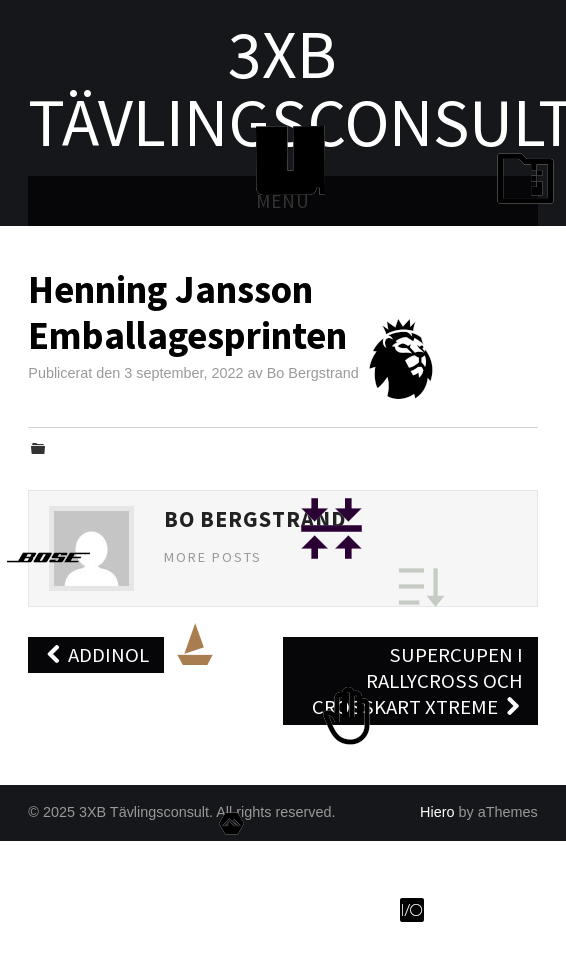 This screenshot has width=566, height=972. What do you see at coordinates (331, 528) in the screenshot?
I see `align objects vertically to center` at bounding box center [331, 528].